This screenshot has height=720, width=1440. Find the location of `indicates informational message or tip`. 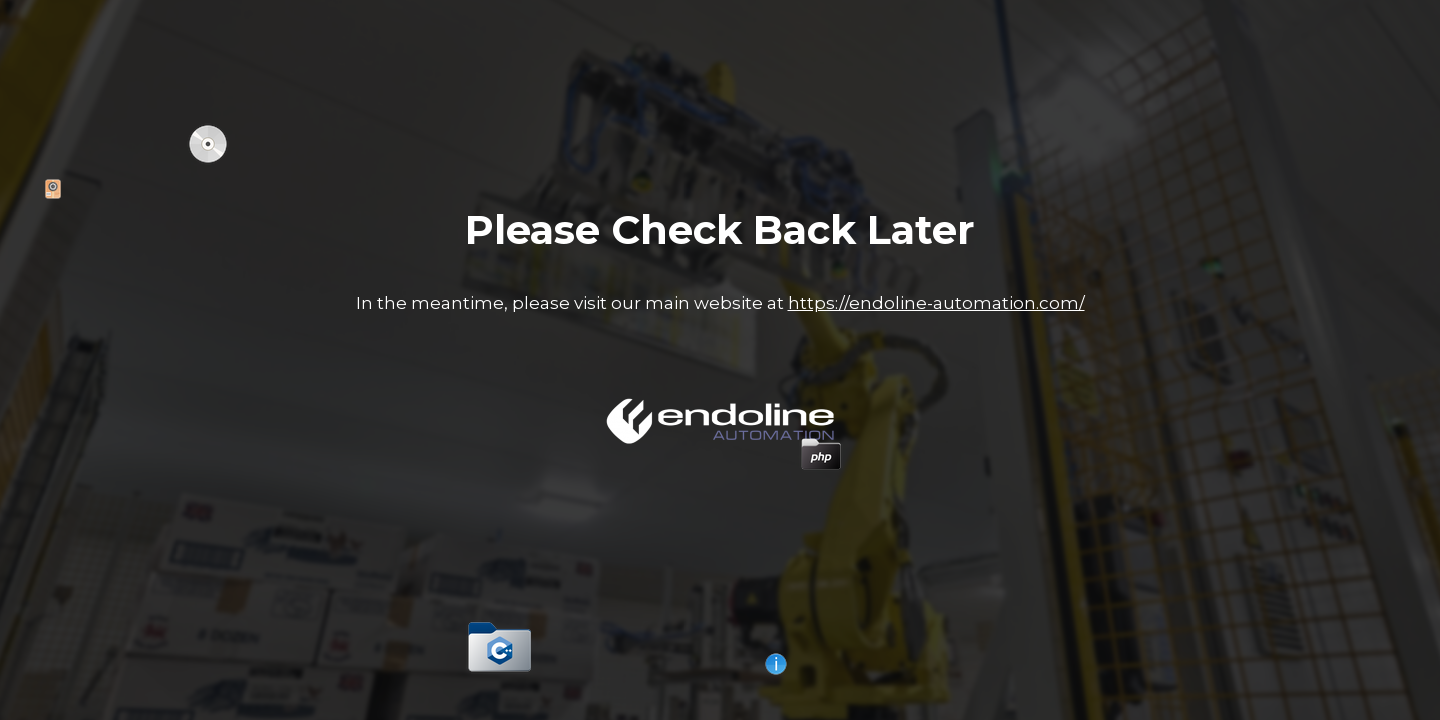

indicates informational message or tip is located at coordinates (776, 664).